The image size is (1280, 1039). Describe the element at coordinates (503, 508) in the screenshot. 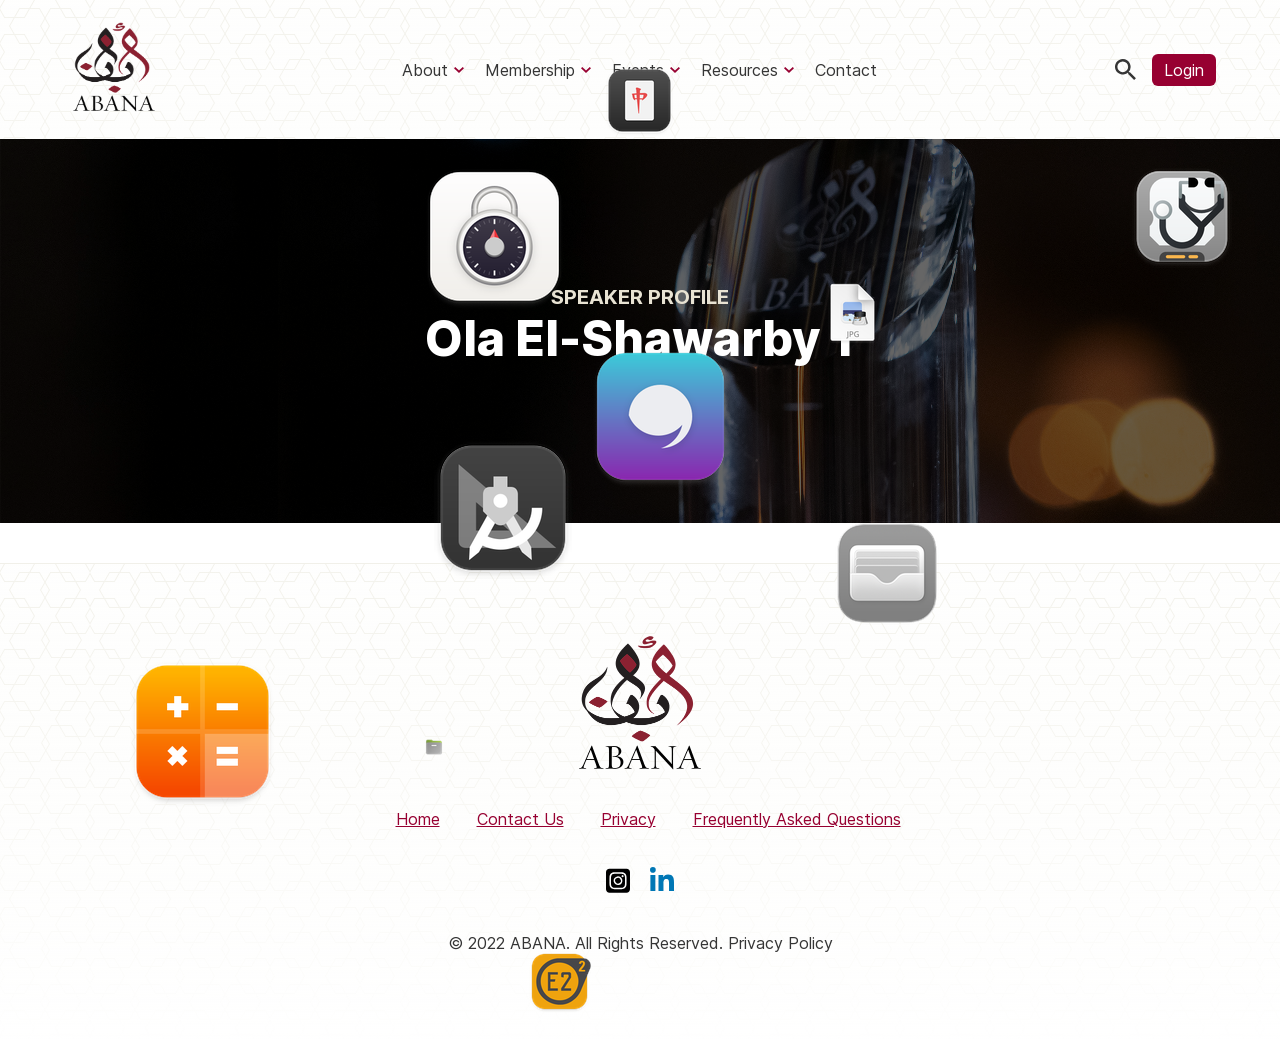

I see `open accessories or utility applications` at that location.